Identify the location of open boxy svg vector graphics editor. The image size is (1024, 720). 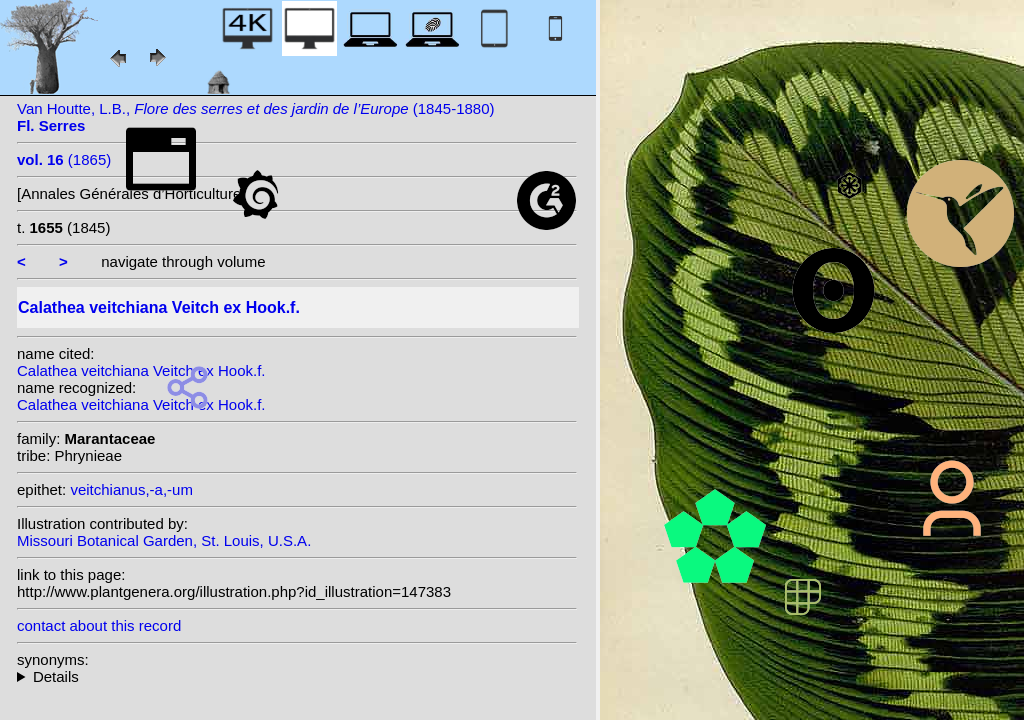
(849, 185).